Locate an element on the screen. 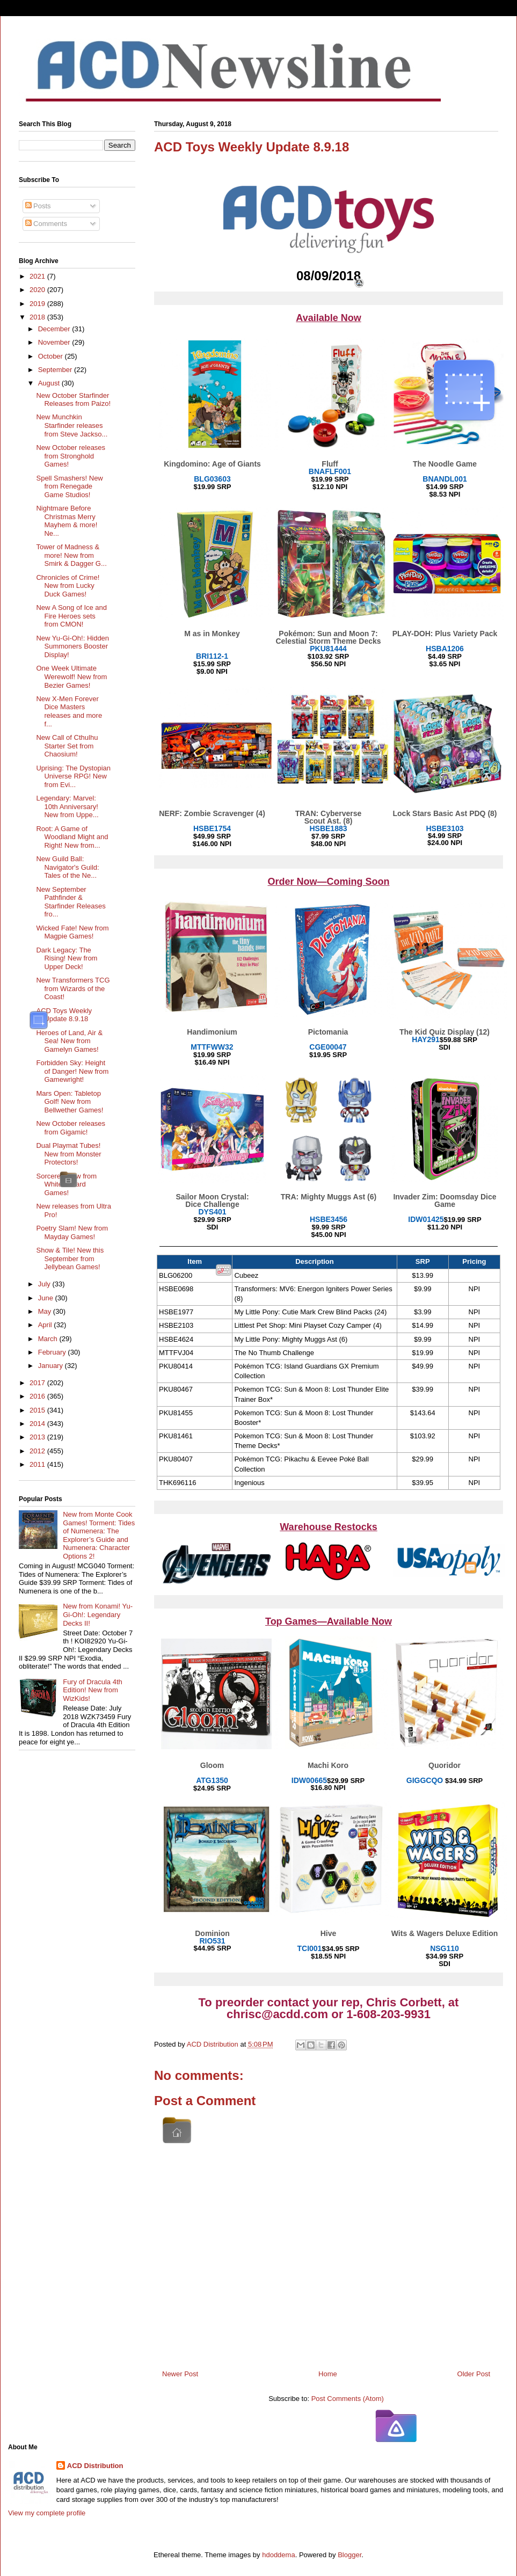 The image size is (517, 2576). open chatty messaging app is located at coordinates (470, 1567).